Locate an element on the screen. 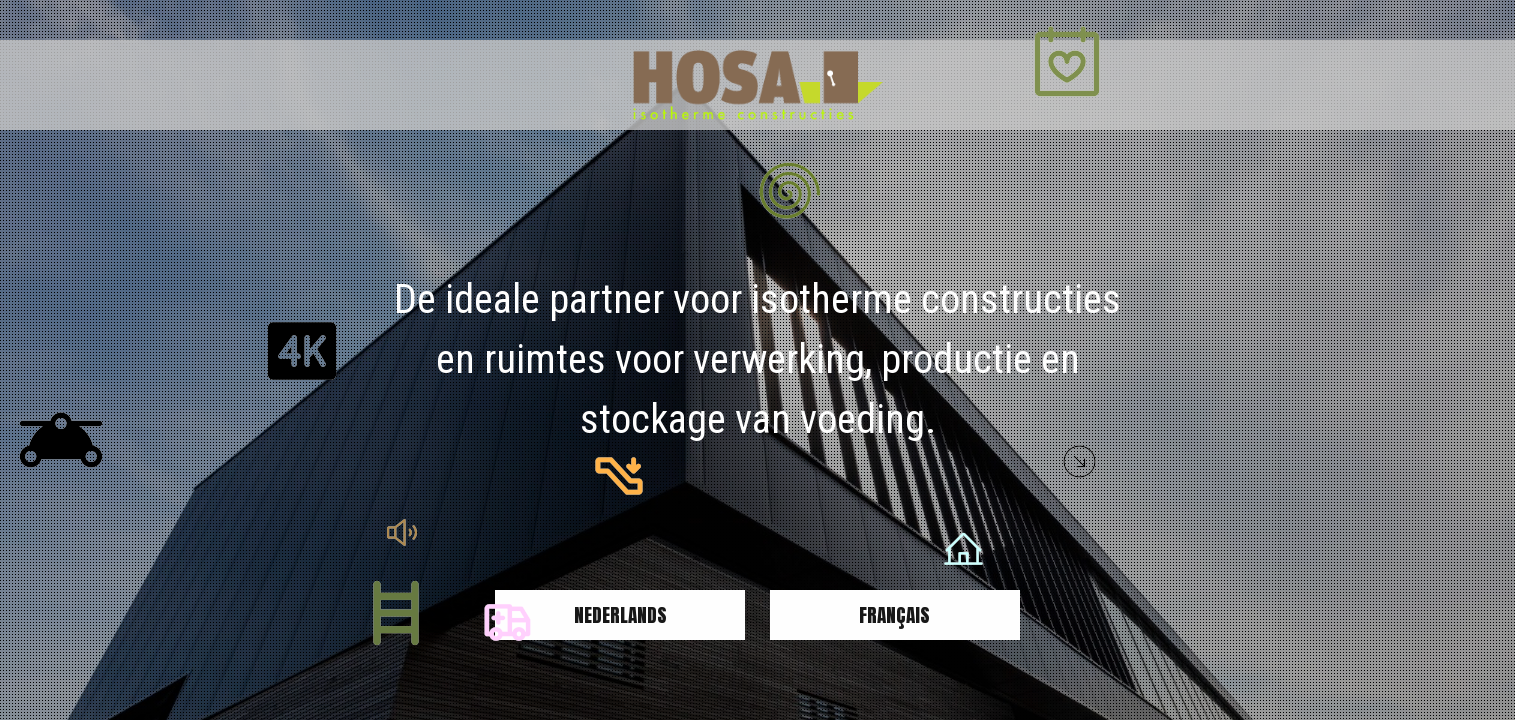  access step-by-step instructions or tutorials is located at coordinates (396, 613).